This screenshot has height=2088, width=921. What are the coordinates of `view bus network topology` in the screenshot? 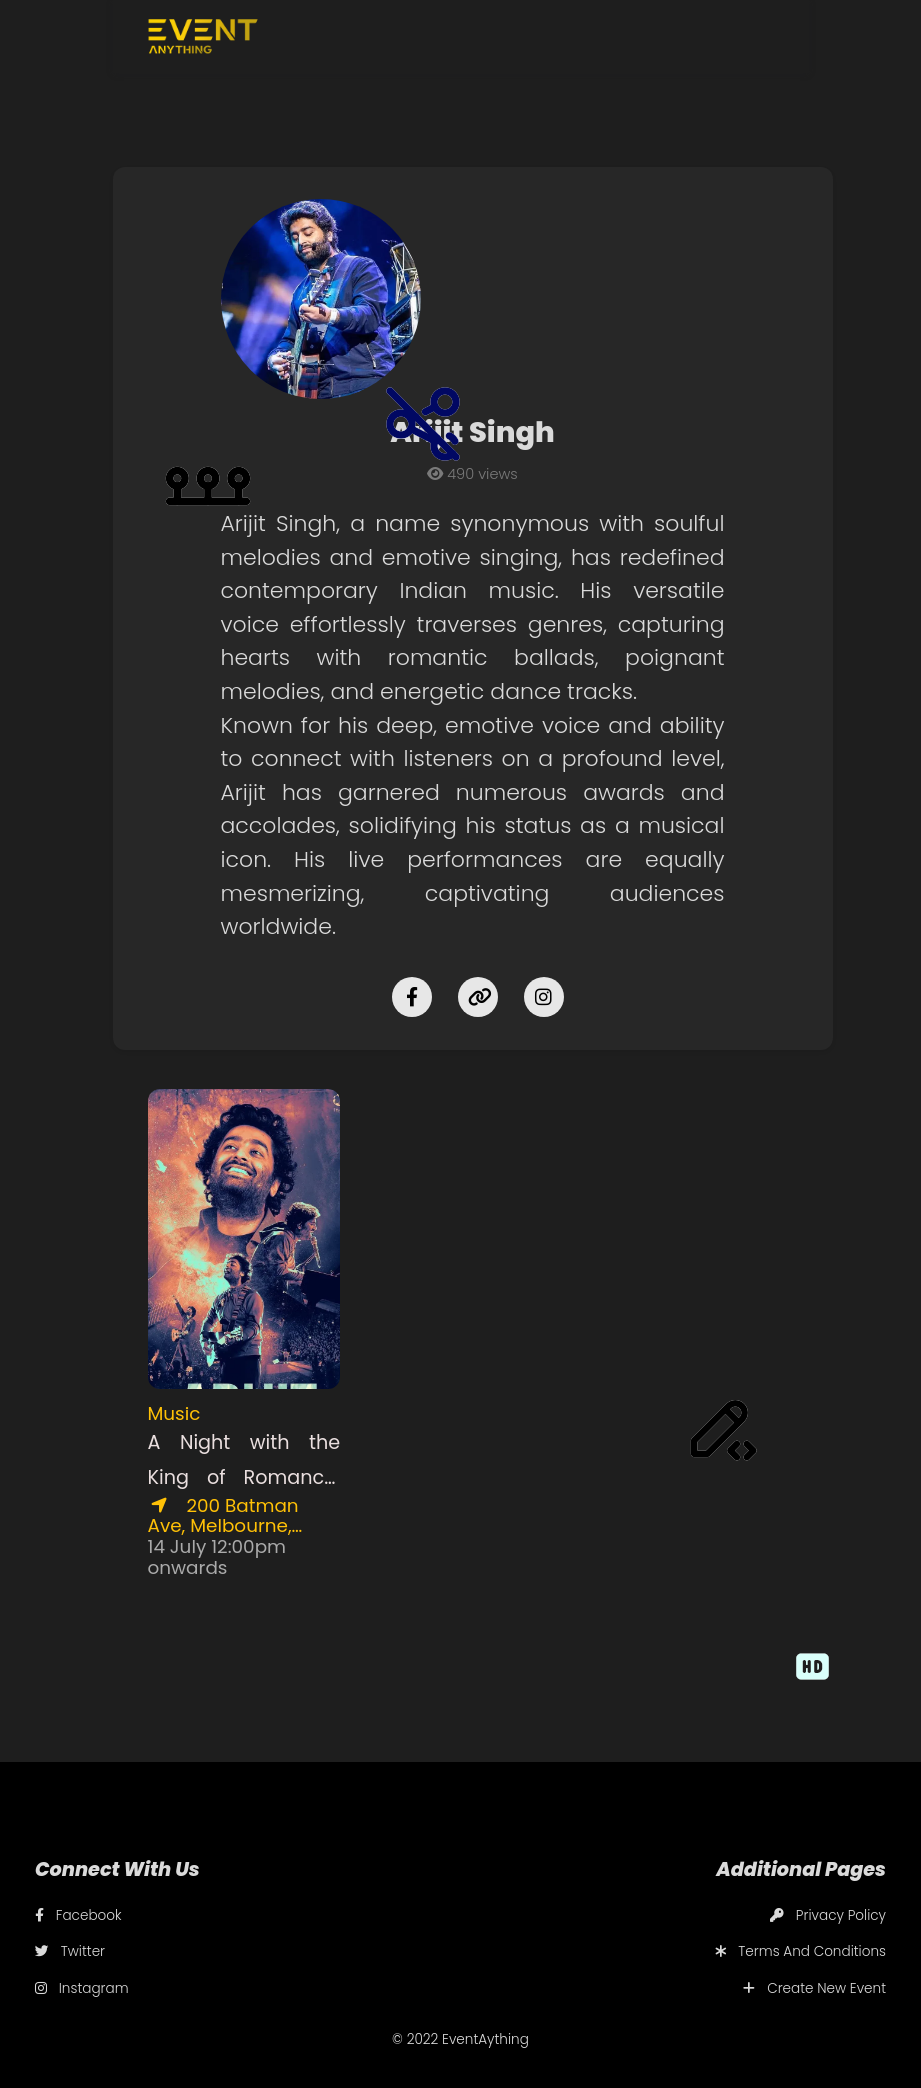 It's located at (208, 486).